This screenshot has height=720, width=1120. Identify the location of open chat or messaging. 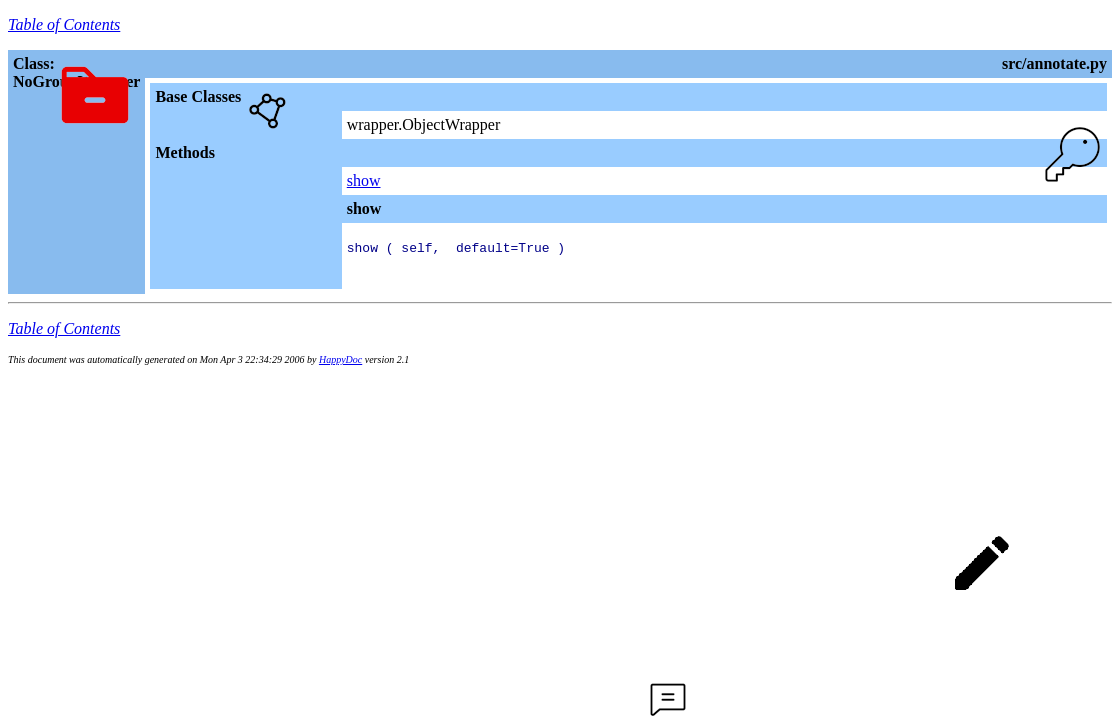
(668, 697).